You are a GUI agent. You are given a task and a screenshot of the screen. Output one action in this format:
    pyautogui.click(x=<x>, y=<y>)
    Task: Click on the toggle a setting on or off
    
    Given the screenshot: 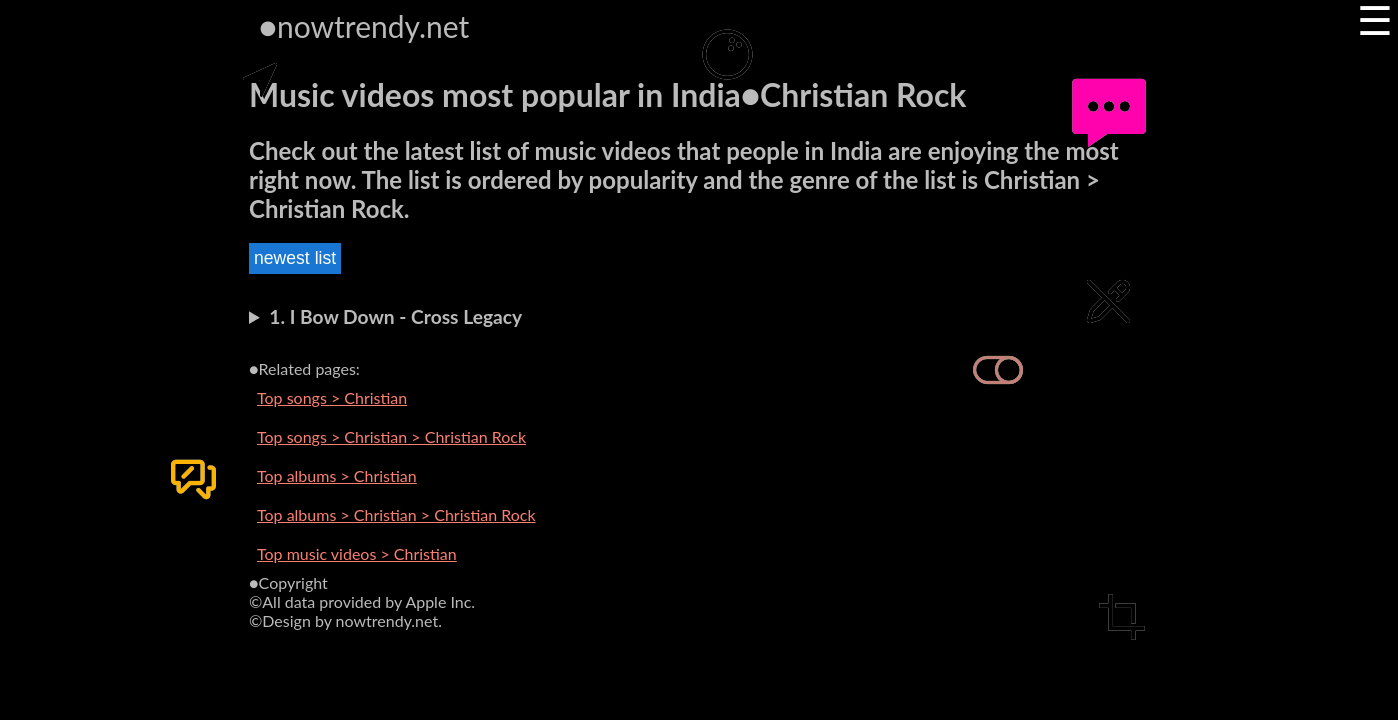 What is the action you would take?
    pyautogui.click(x=998, y=370)
    